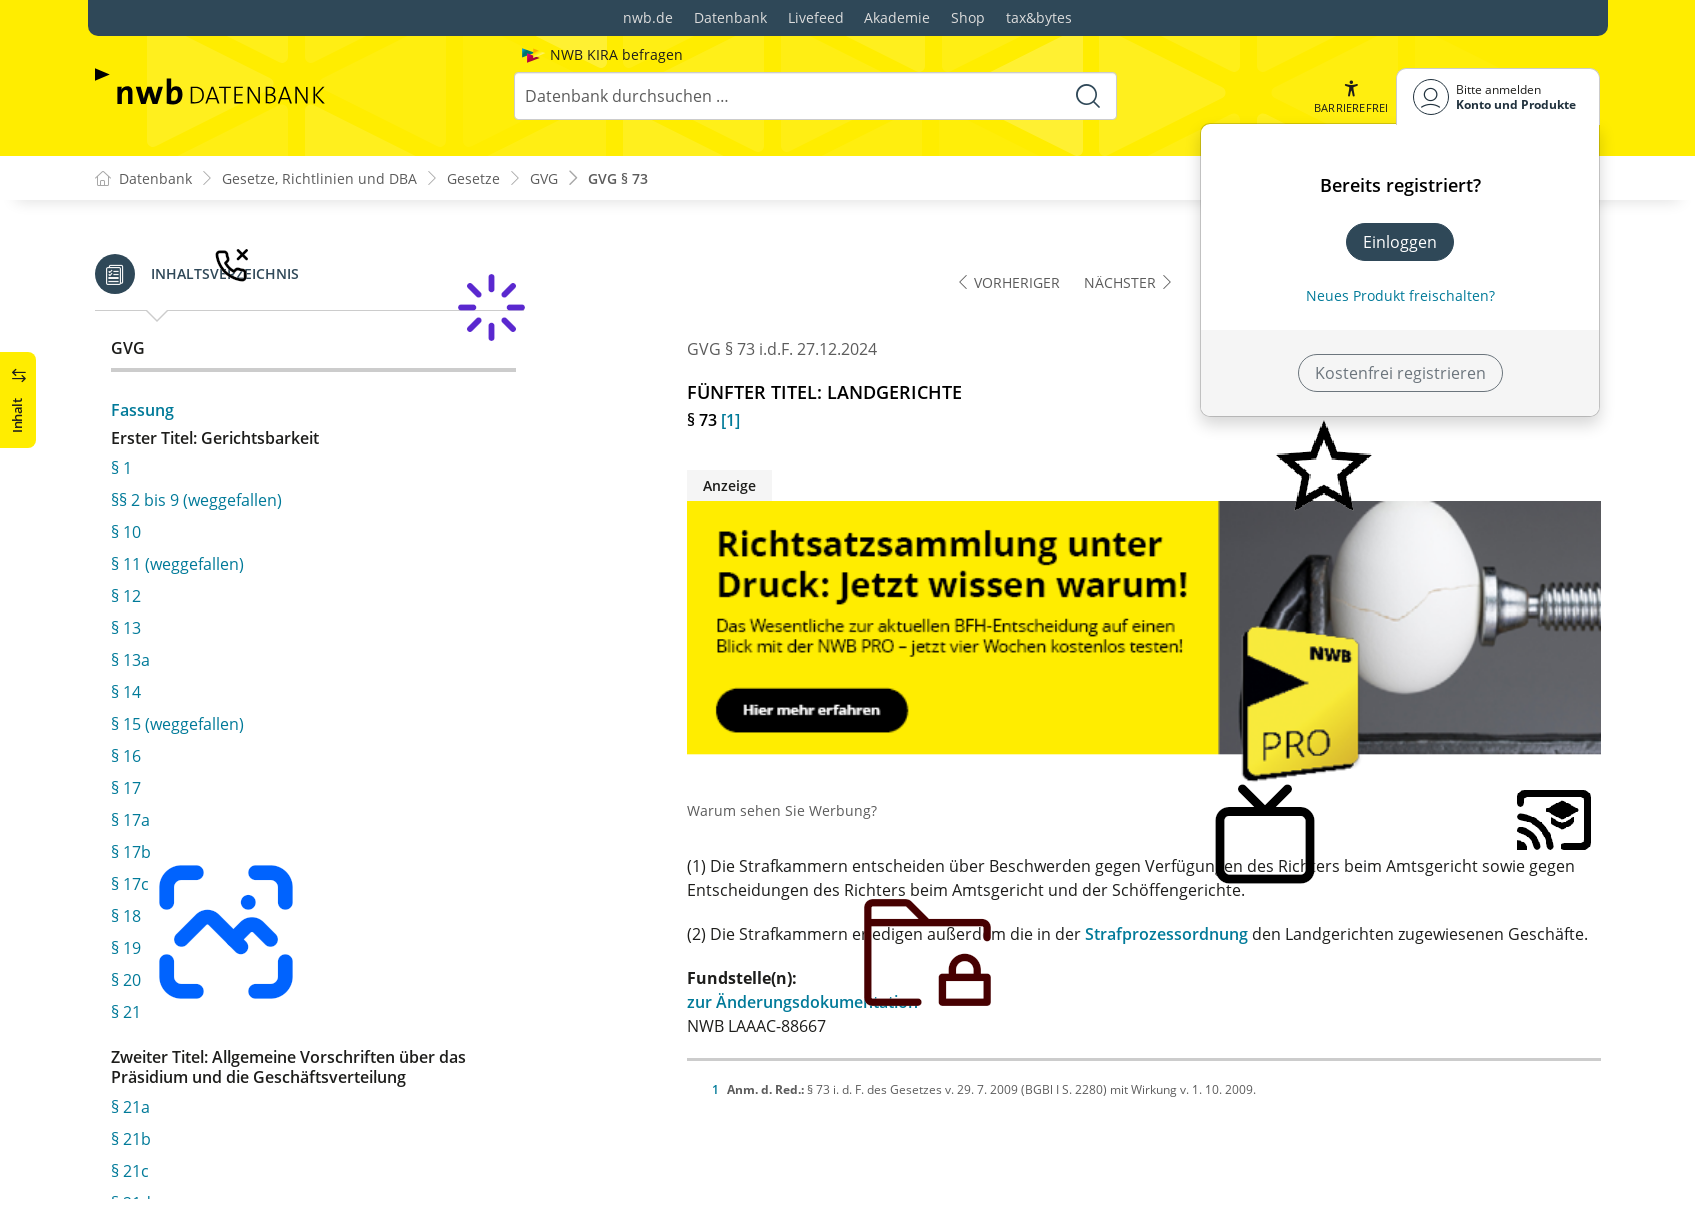  Describe the element at coordinates (1265, 834) in the screenshot. I see `access tv or video streaming features` at that location.